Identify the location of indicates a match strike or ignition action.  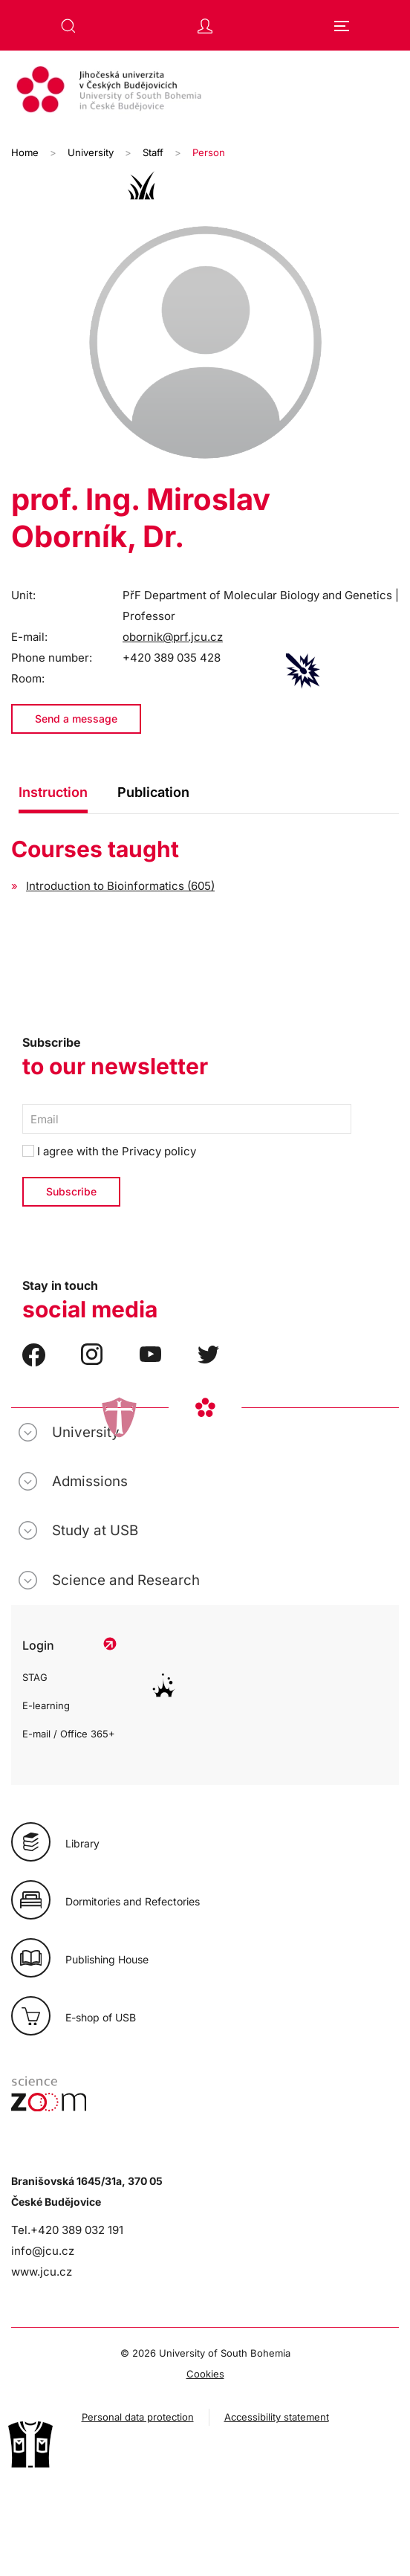
(304, 671).